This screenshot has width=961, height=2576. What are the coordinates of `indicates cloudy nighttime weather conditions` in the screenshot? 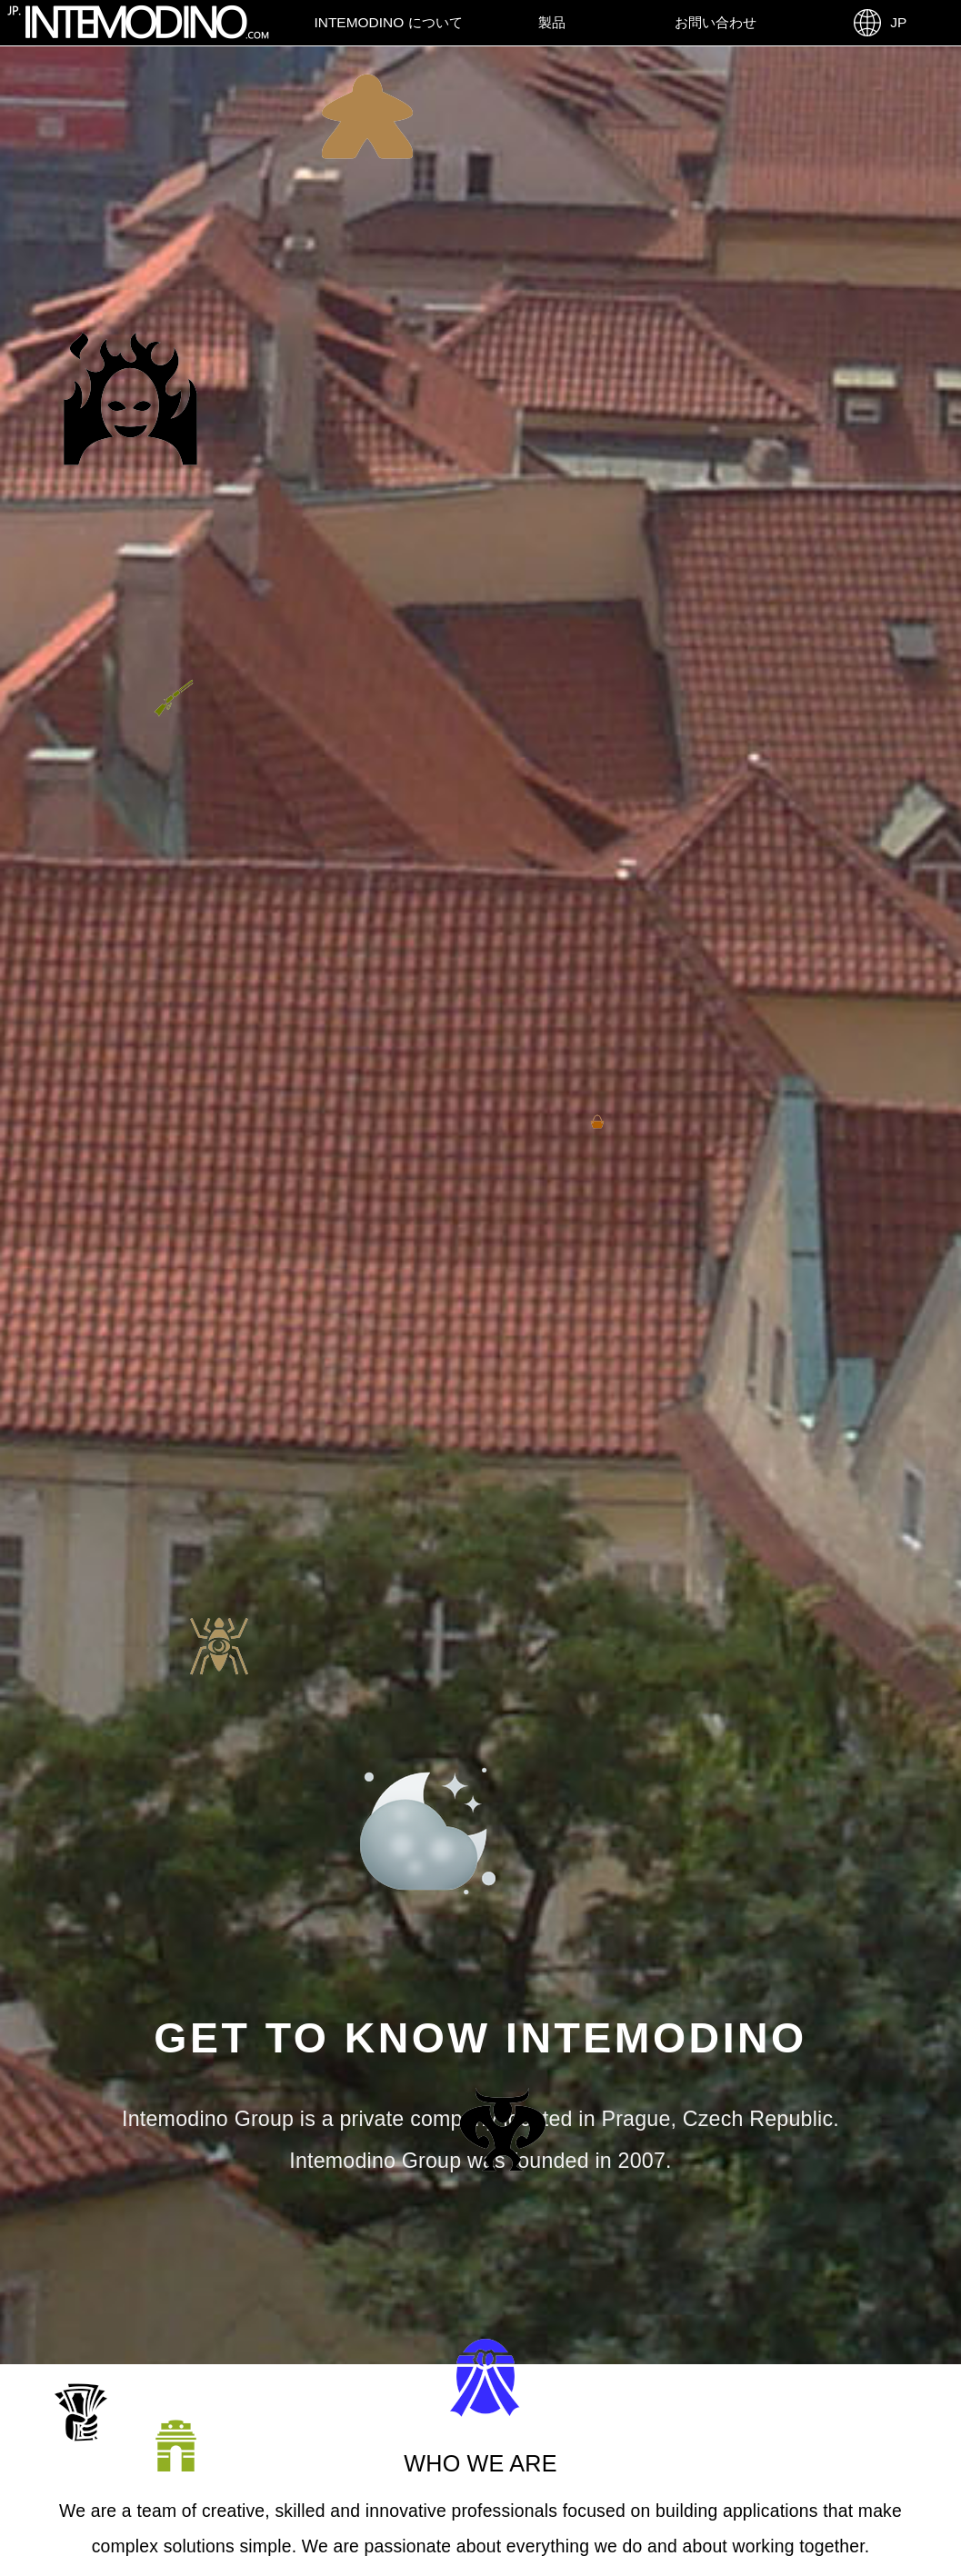 It's located at (427, 1831).